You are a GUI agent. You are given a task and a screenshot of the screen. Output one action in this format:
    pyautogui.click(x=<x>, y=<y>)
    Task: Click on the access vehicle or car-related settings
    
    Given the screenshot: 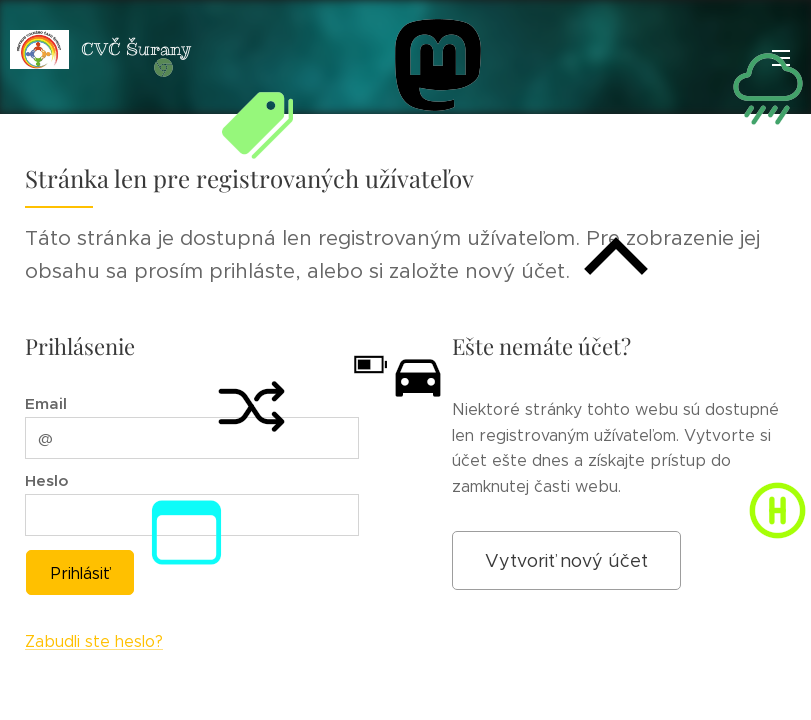 What is the action you would take?
    pyautogui.click(x=418, y=378)
    